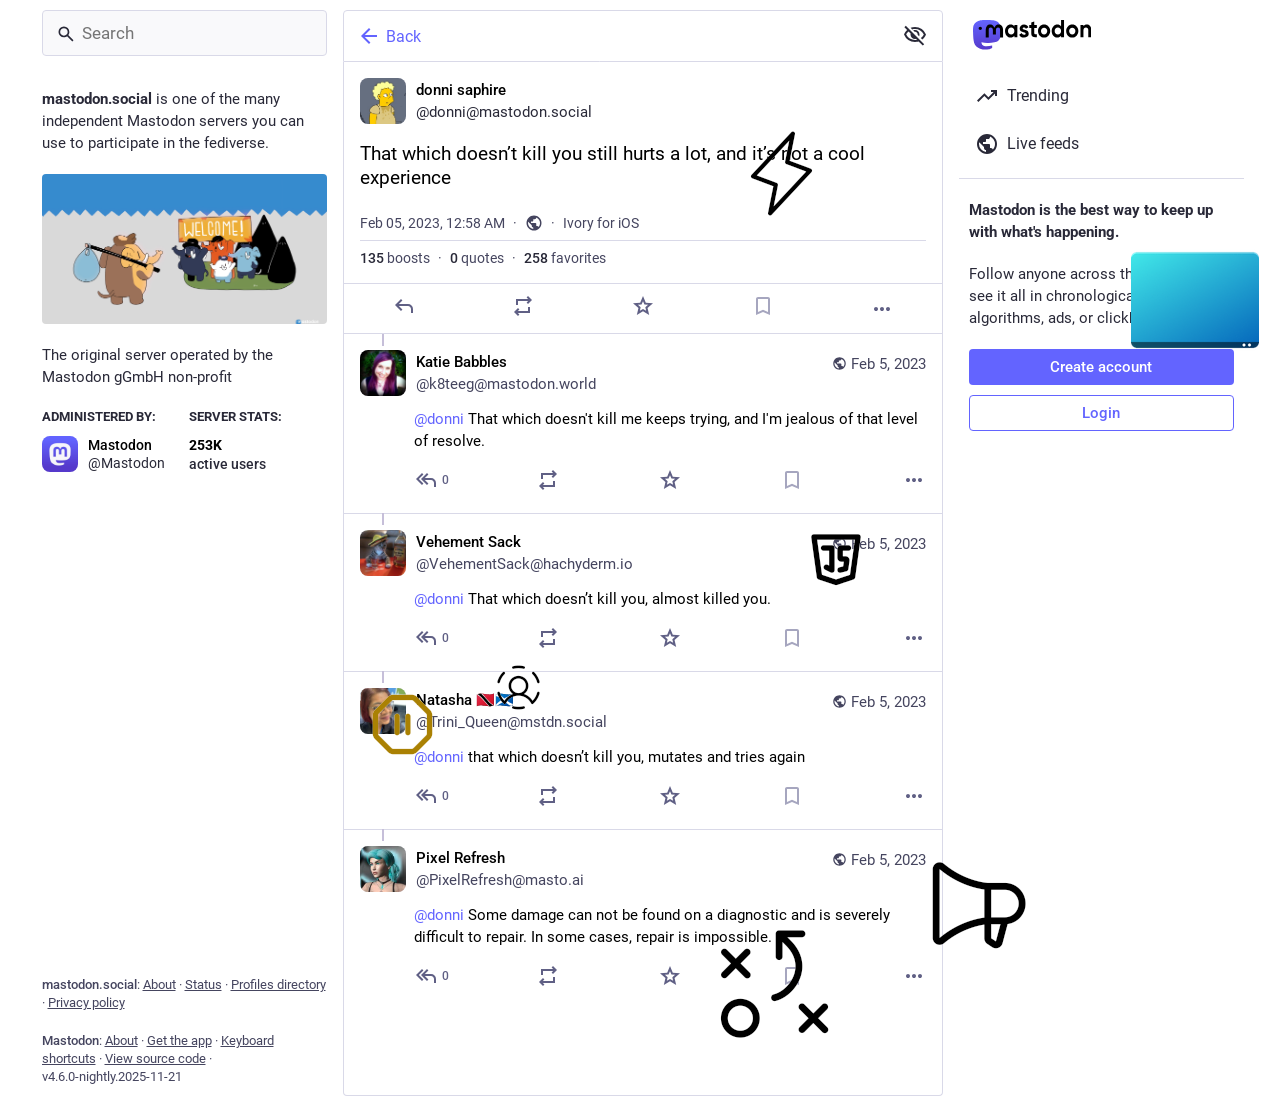  Describe the element at coordinates (836, 559) in the screenshot. I see `indicates javascript code or file type` at that location.